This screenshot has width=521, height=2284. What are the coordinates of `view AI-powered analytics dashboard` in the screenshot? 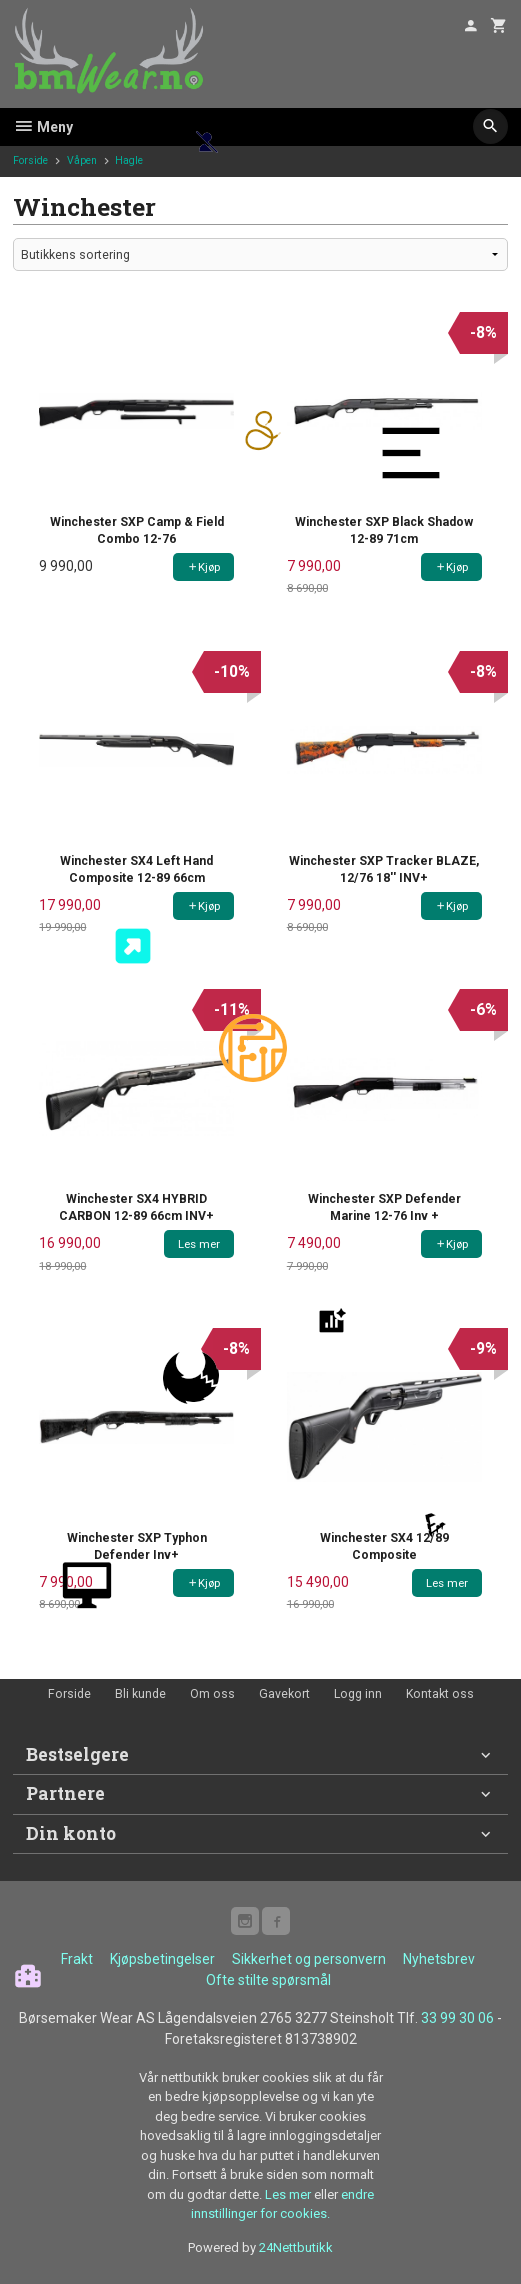 It's located at (331, 1321).